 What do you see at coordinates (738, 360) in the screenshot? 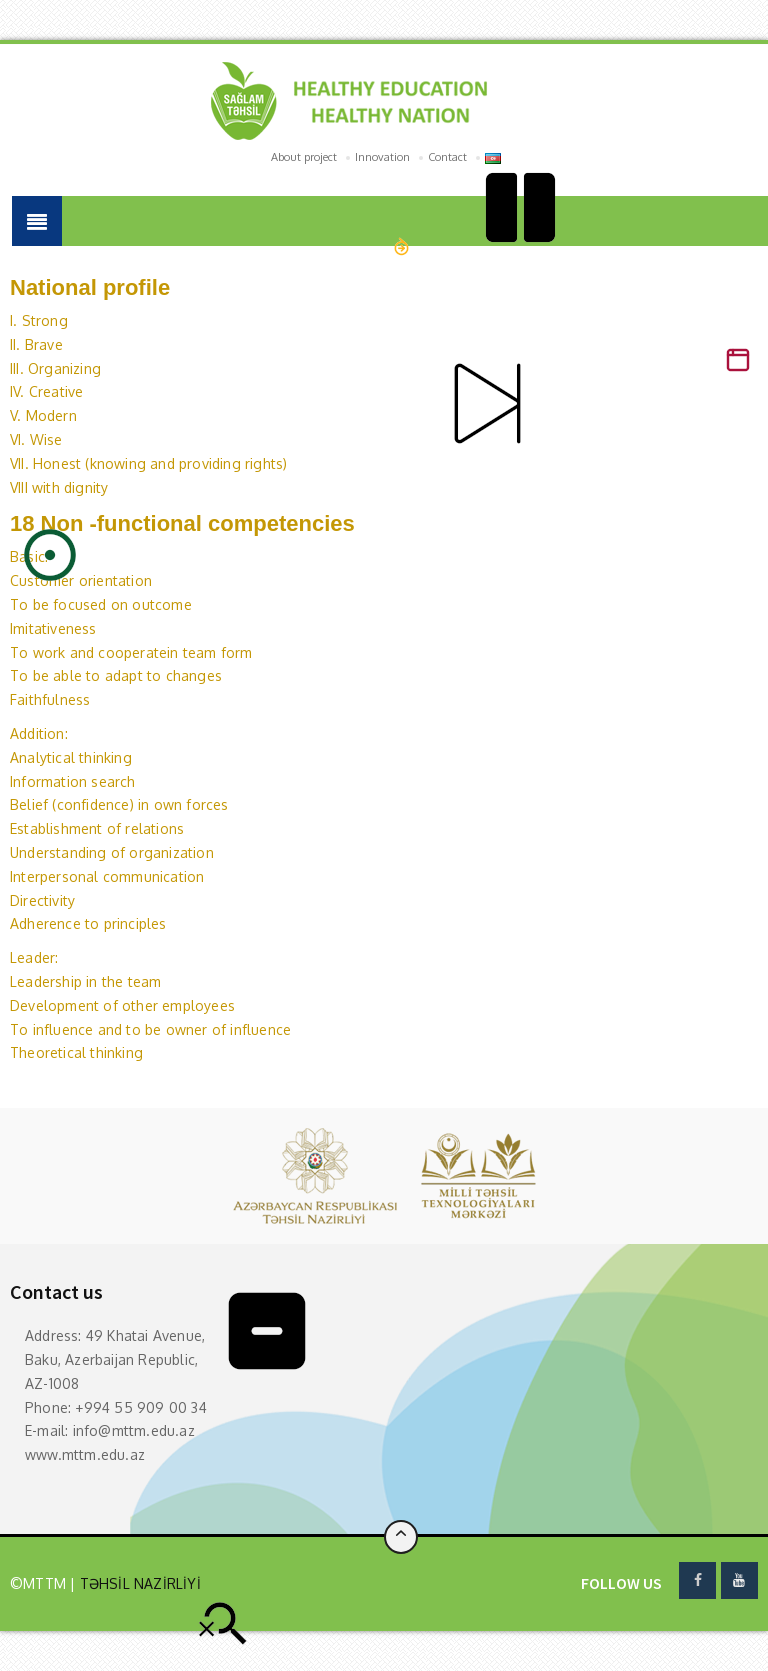
I see `open web browser` at bounding box center [738, 360].